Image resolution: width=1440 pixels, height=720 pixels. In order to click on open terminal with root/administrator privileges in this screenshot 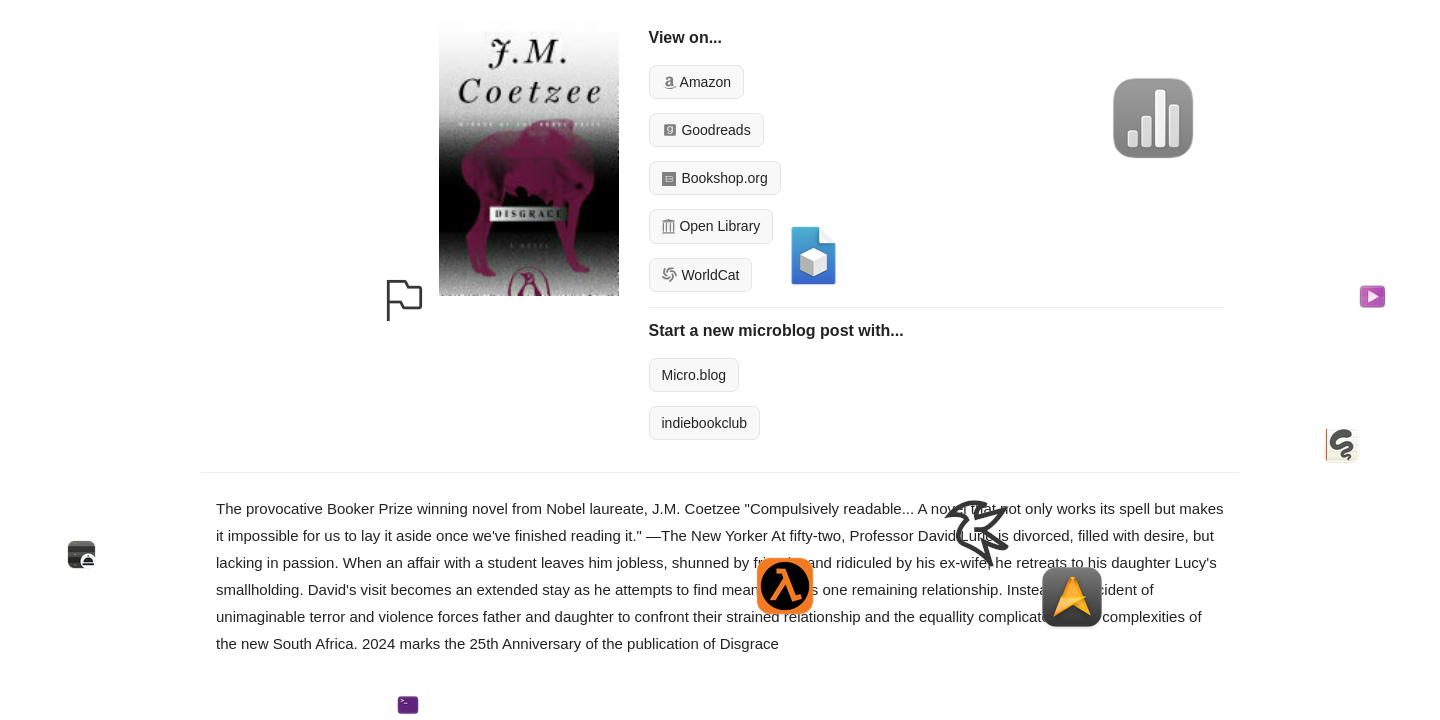, I will do `click(408, 705)`.